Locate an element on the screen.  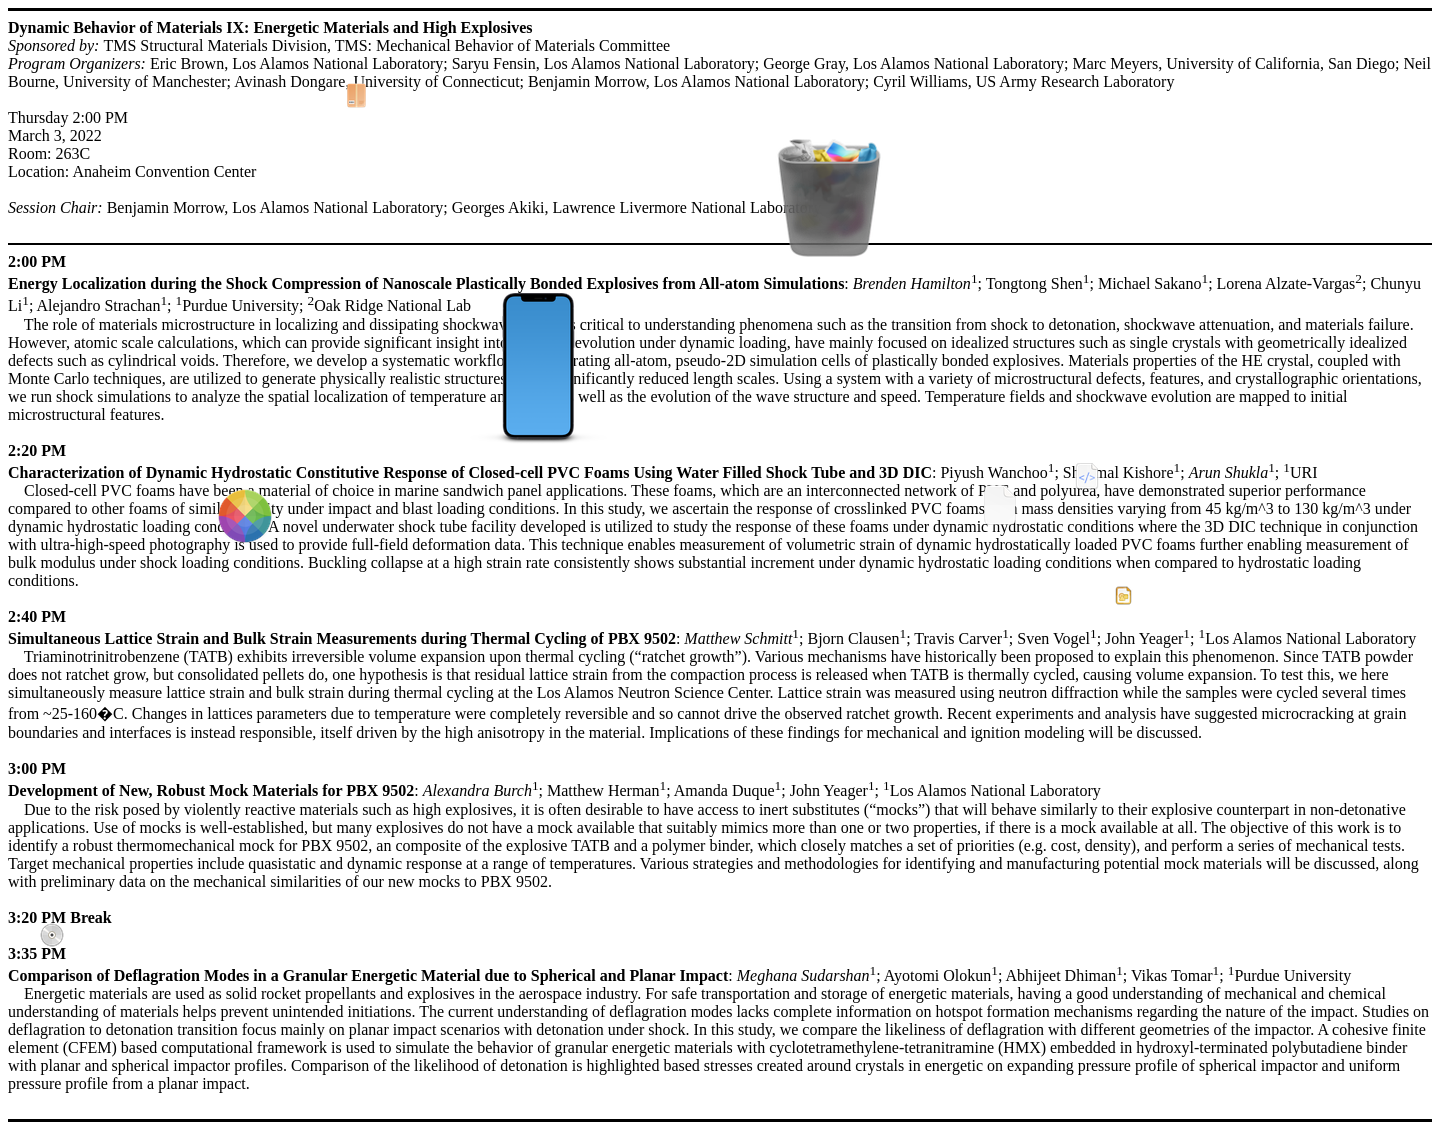
a libreoffice draw document file is located at coordinates (1123, 595).